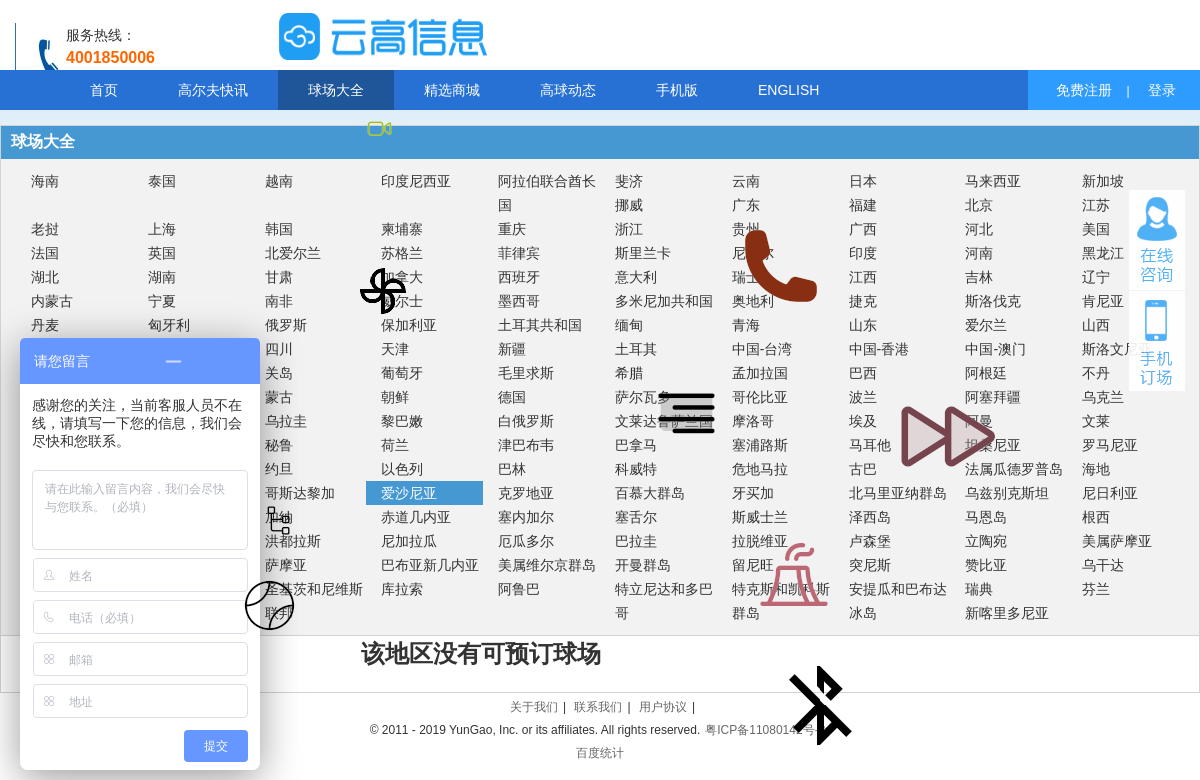 This screenshot has height=780, width=1200. I want to click on view hierarchical tree structure, so click(277, 520).